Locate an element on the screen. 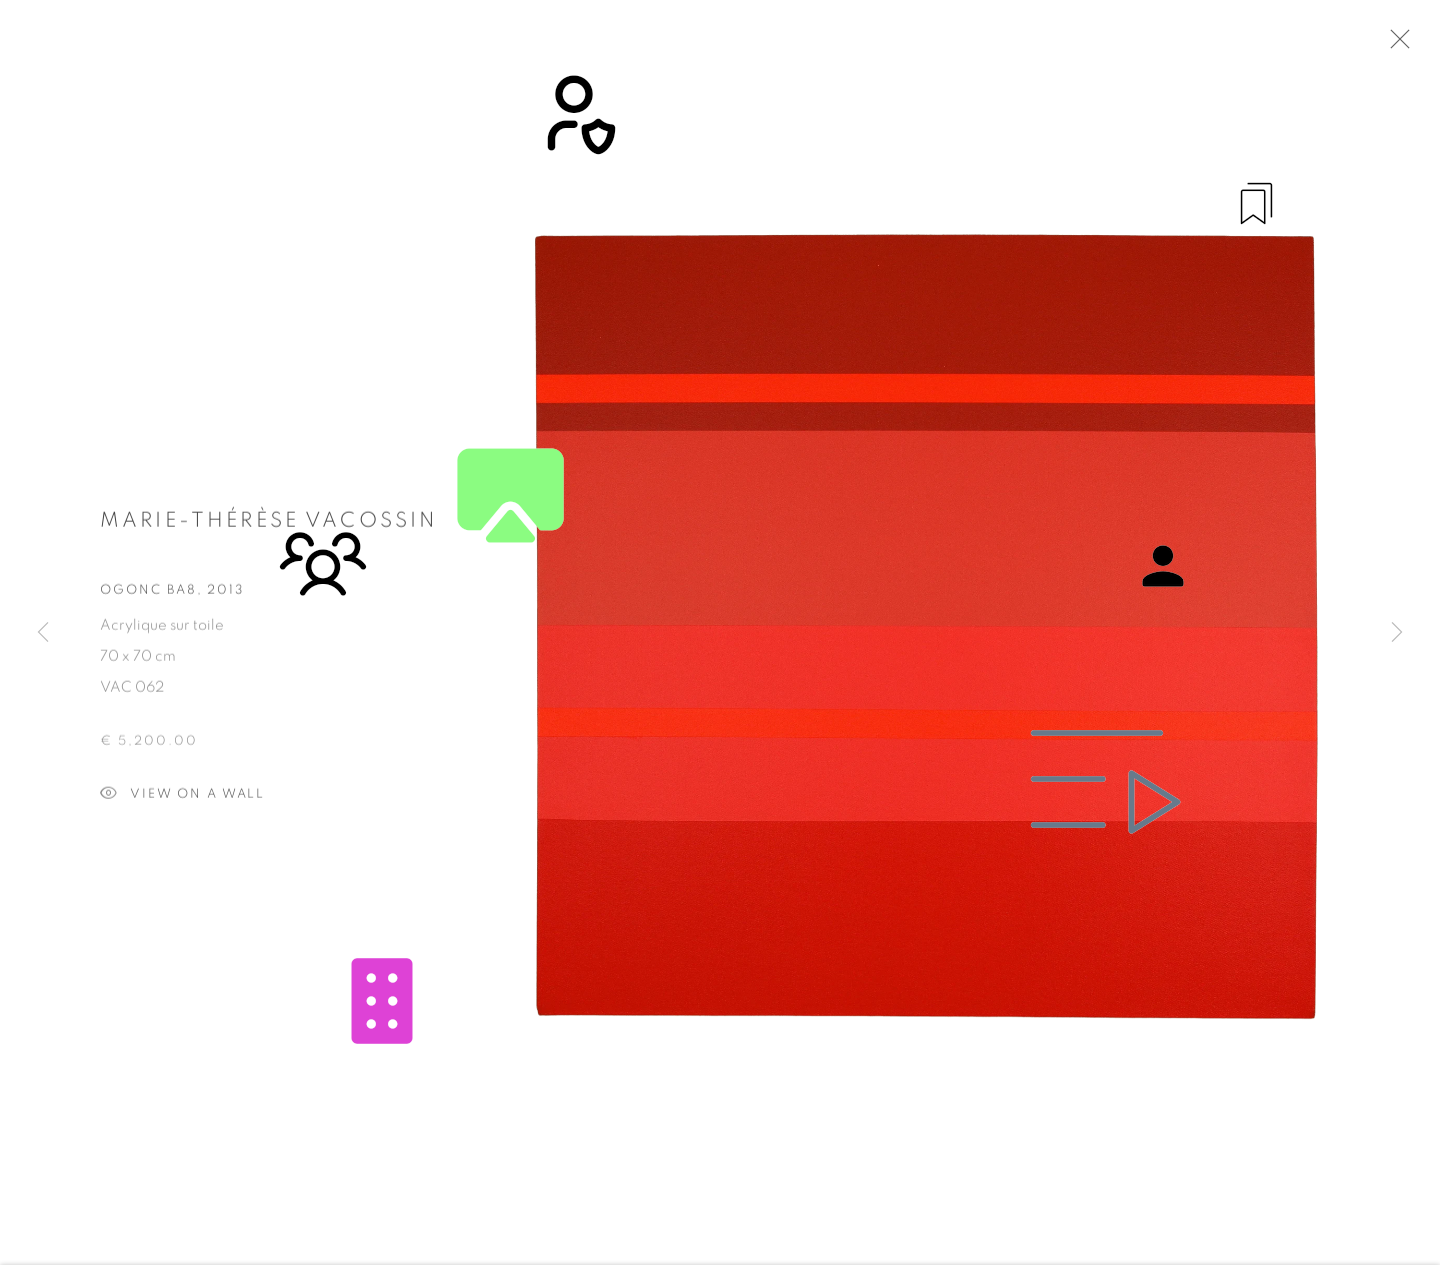 The image size is (1440, 1265). view playback queue is located at coordinates (1097, 779).